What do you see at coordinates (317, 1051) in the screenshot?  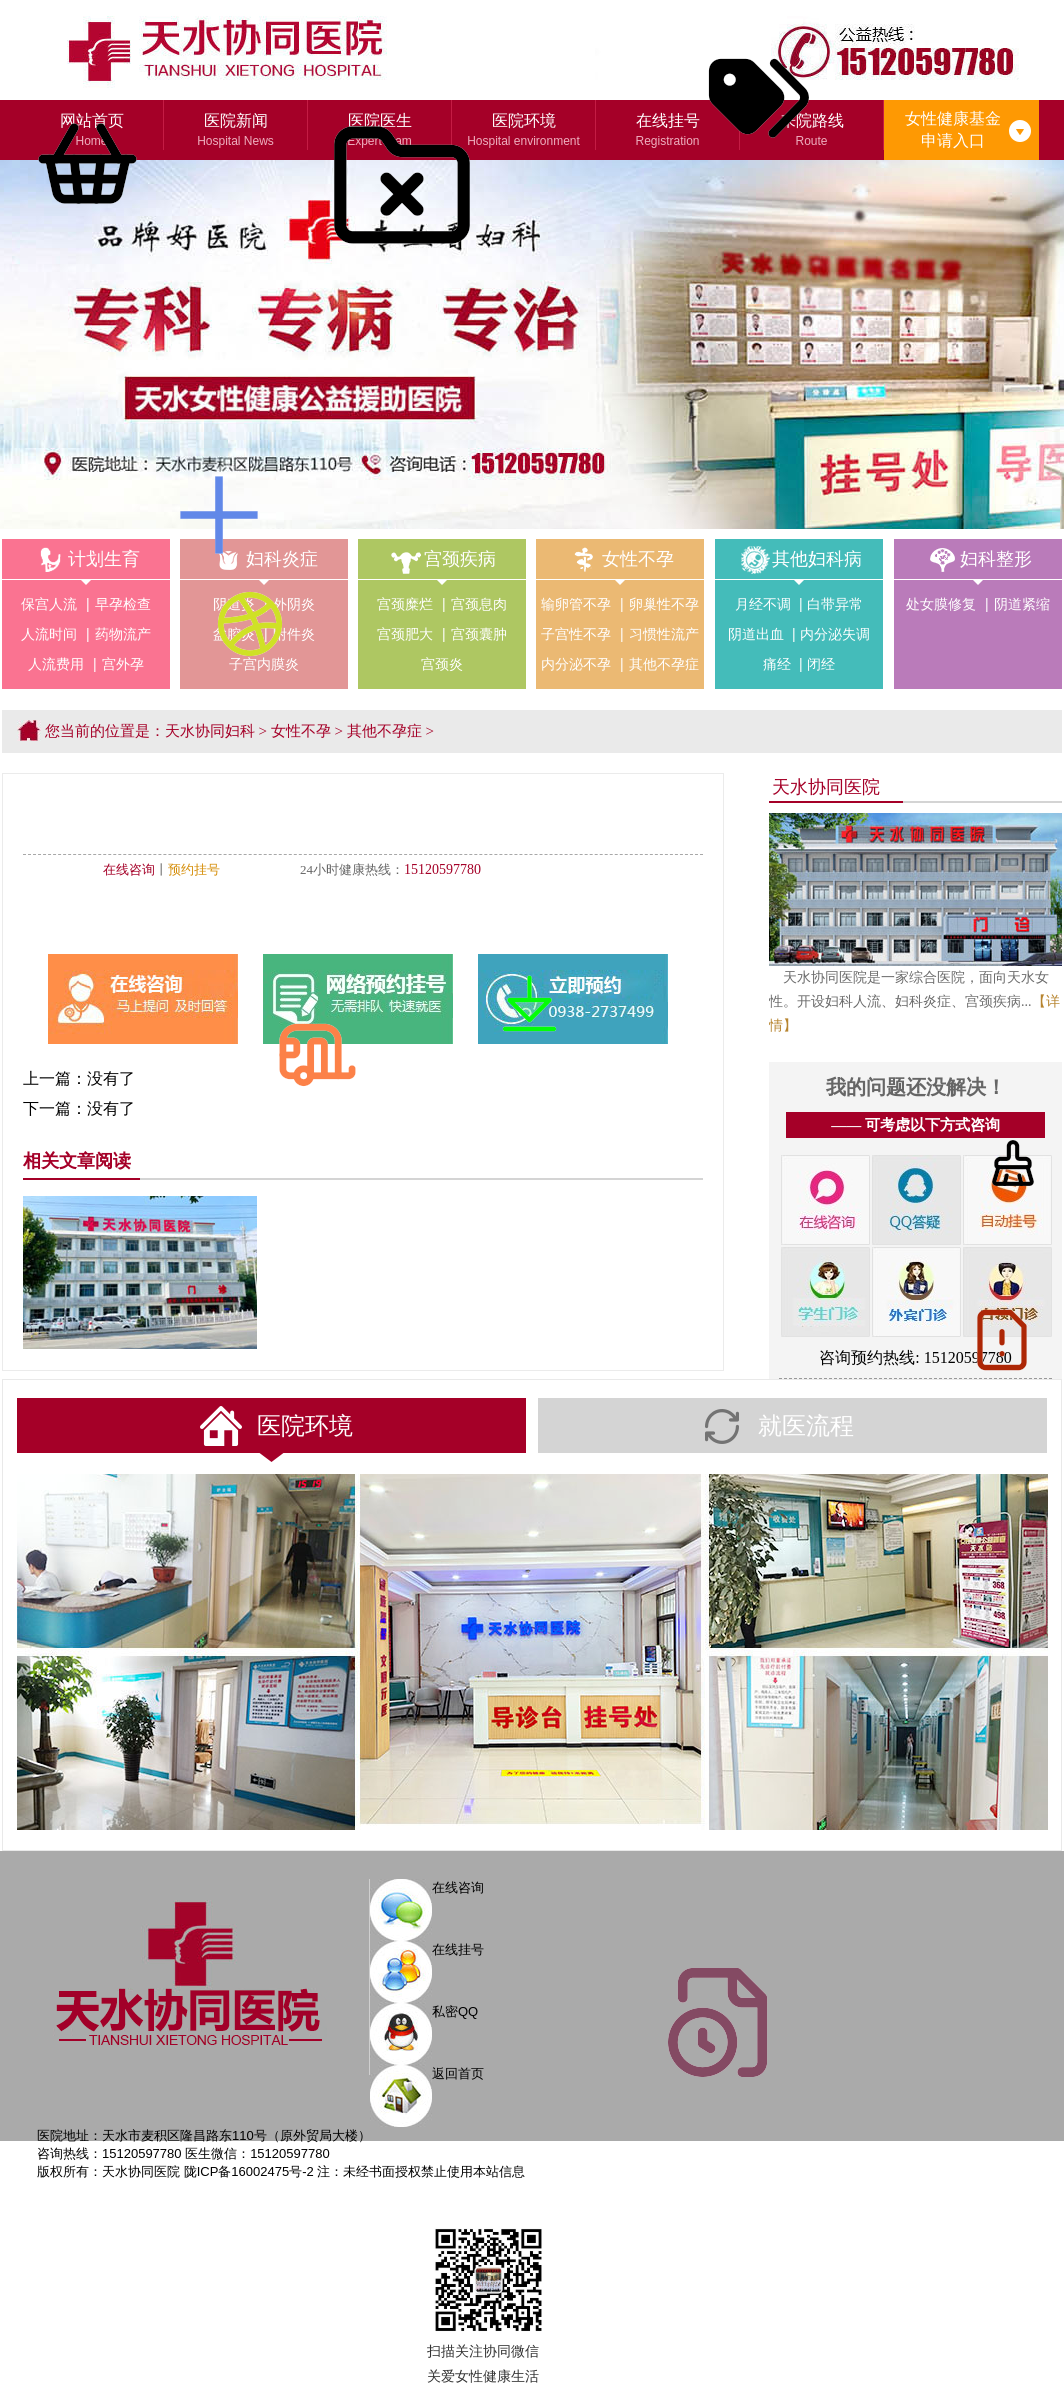 I see `select caravan or RV accommodation` at bounding box center [317, 1051].